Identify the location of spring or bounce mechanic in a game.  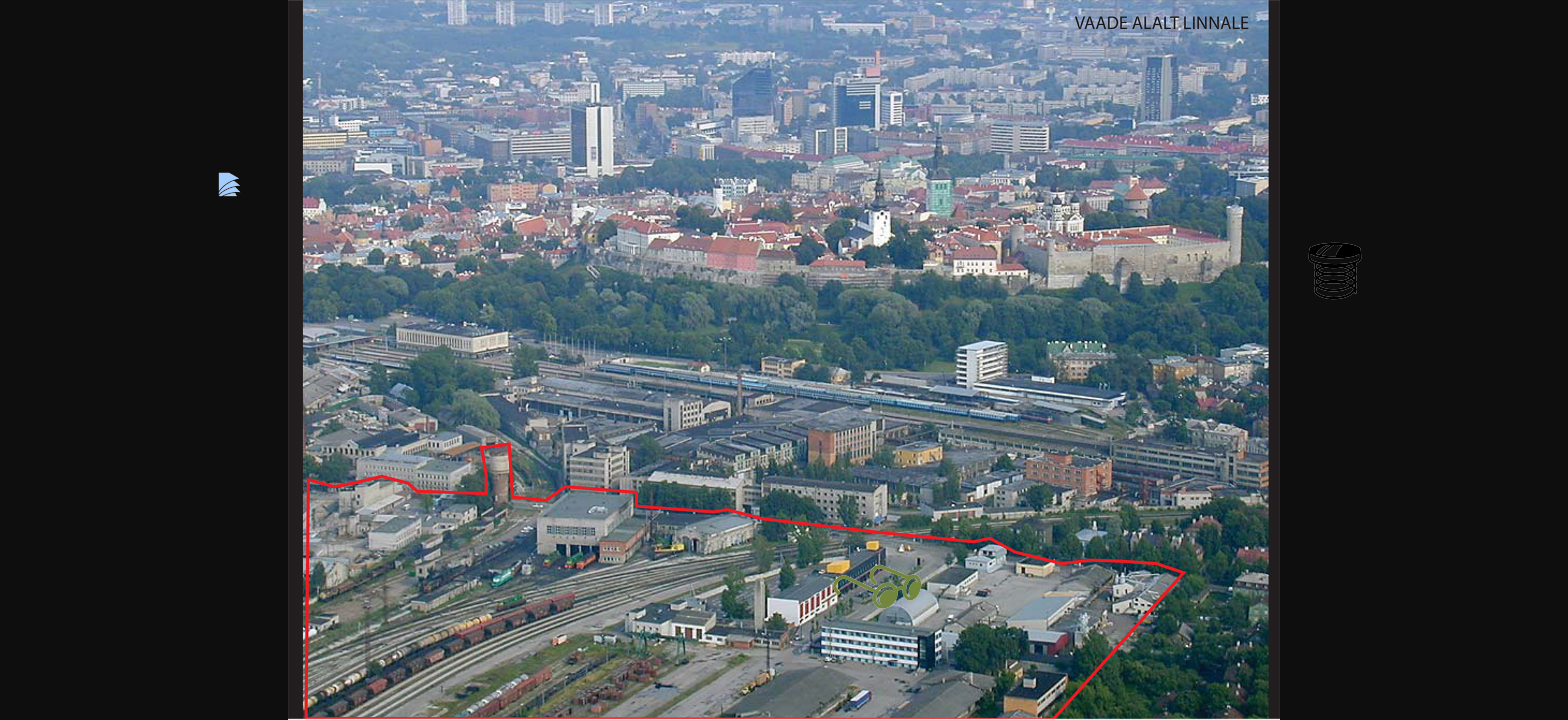
(1335, 271).